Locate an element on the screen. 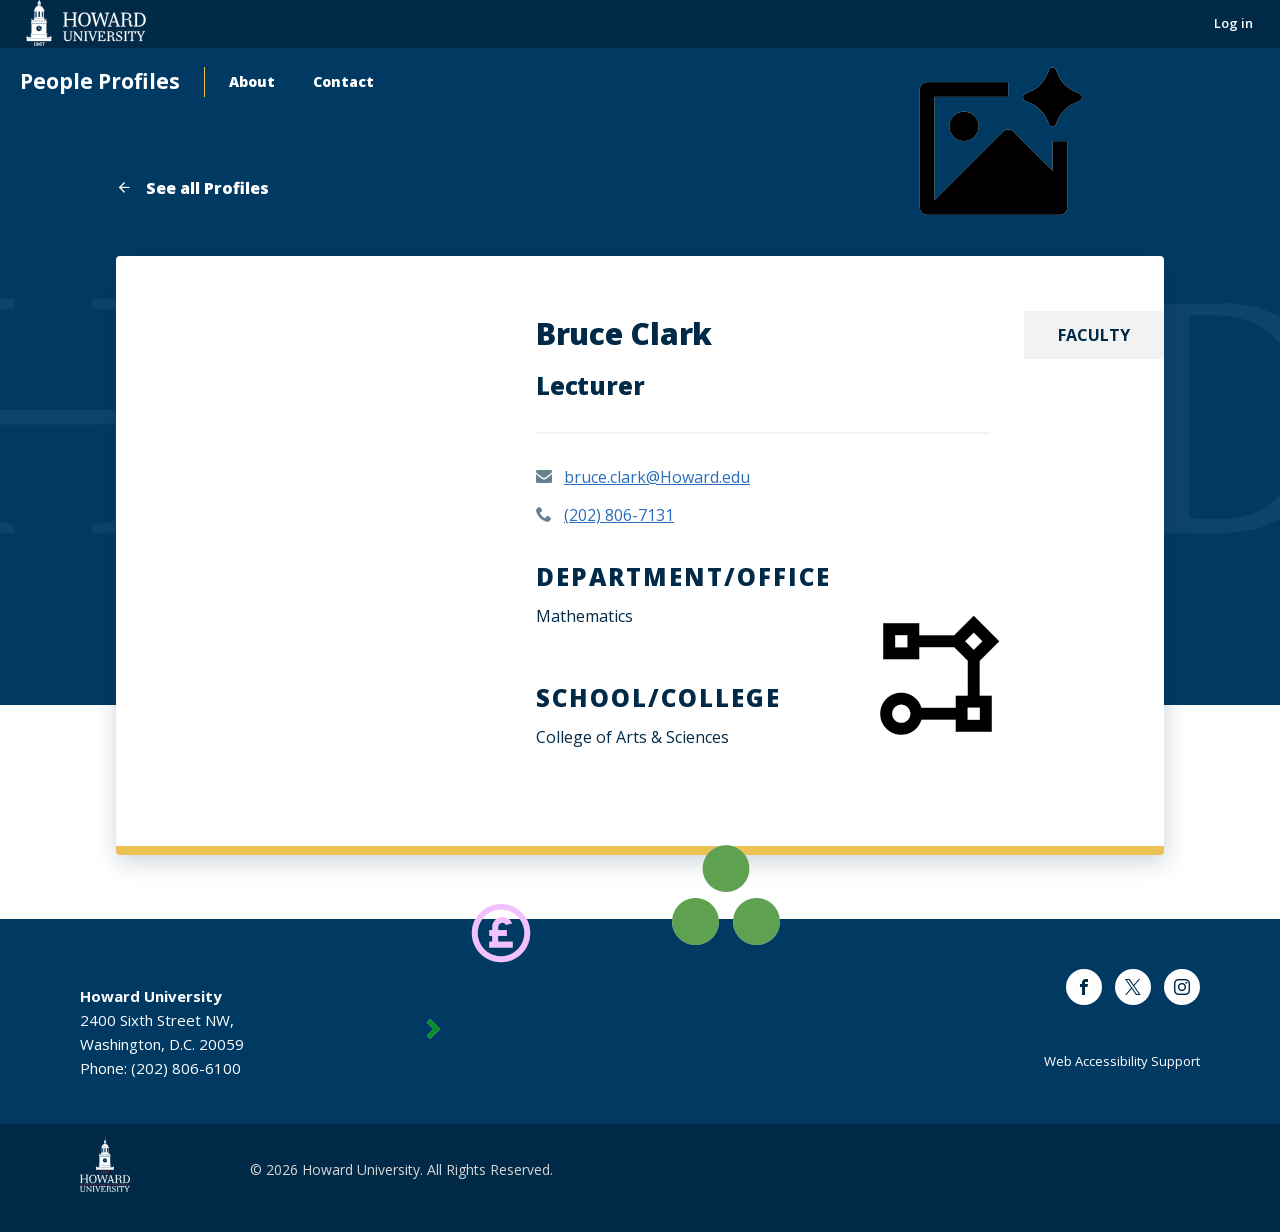 This screenshot has width=1280, height=1232. open asana project management app is located at coordinates (726, 895).